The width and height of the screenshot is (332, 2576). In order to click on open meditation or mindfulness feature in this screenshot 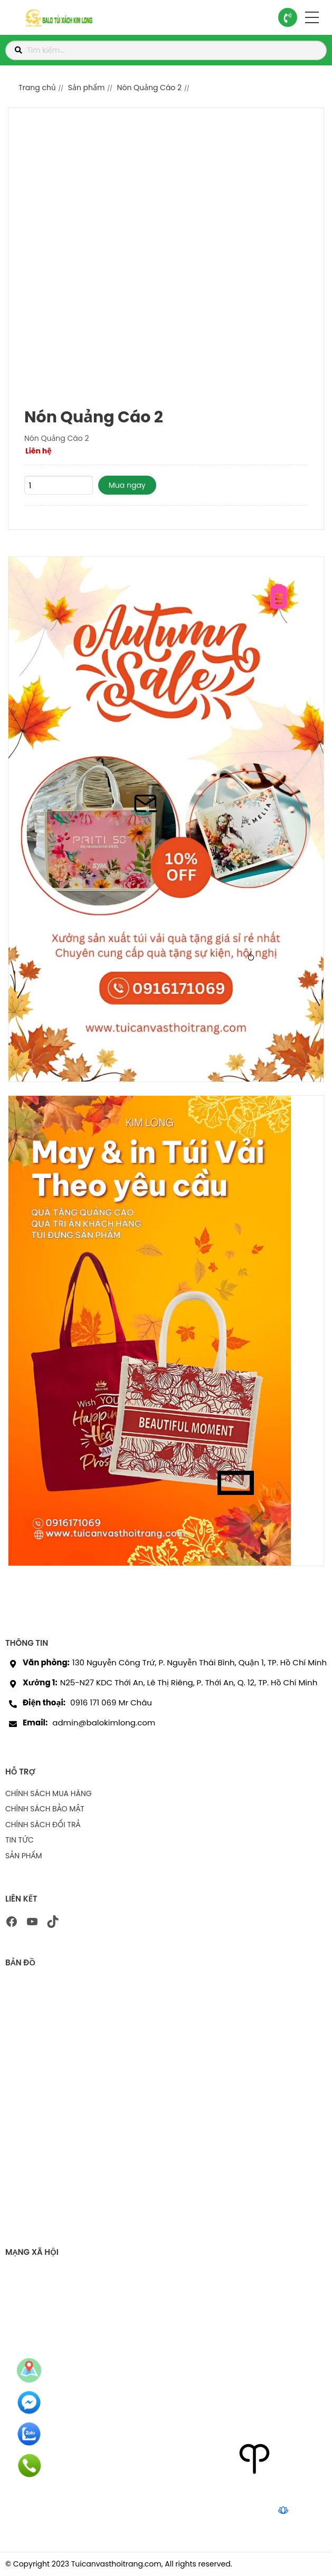, I will do `click(283, 2510)`.